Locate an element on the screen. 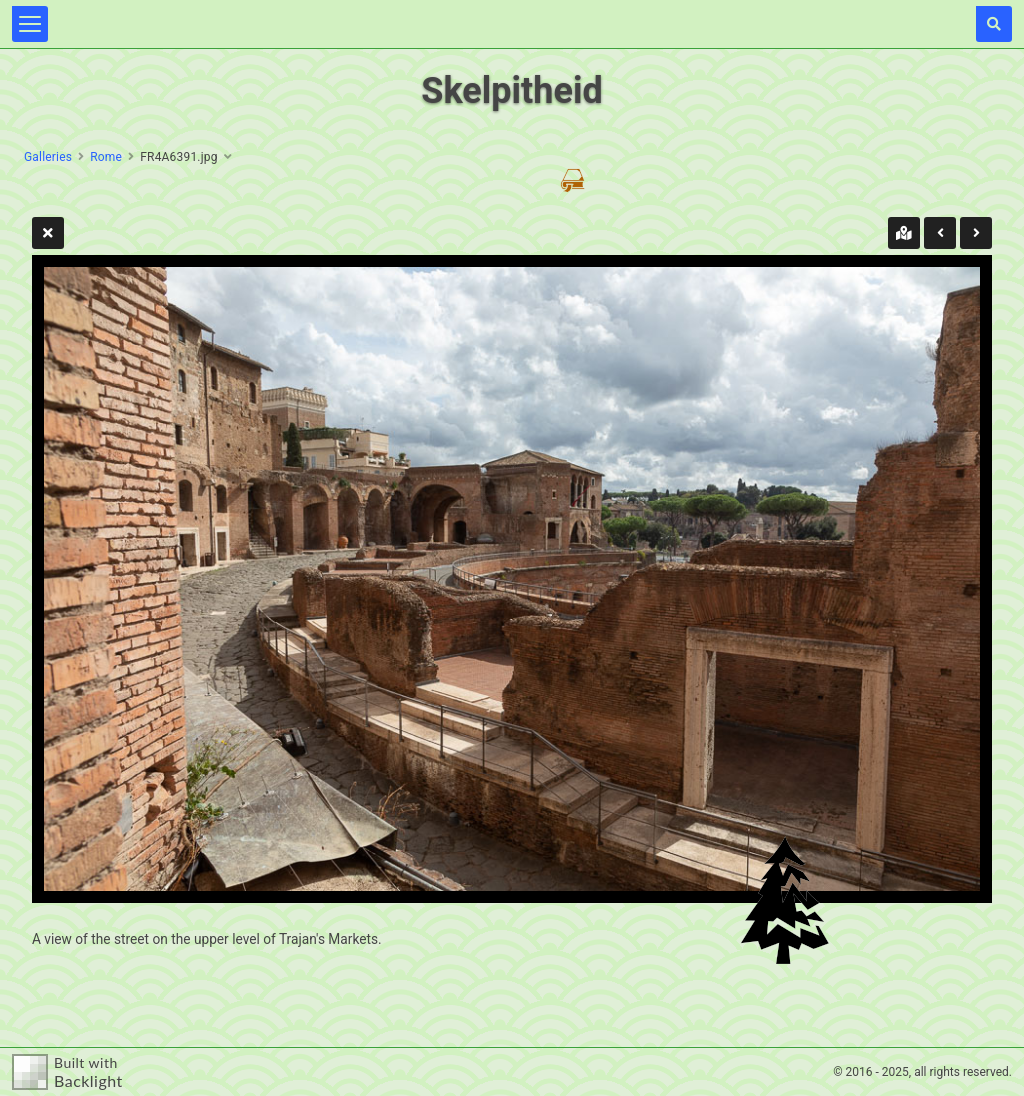 The width and height of the screenshot is (1024, 1096). save this item for later is located at coordinates (572, 180).